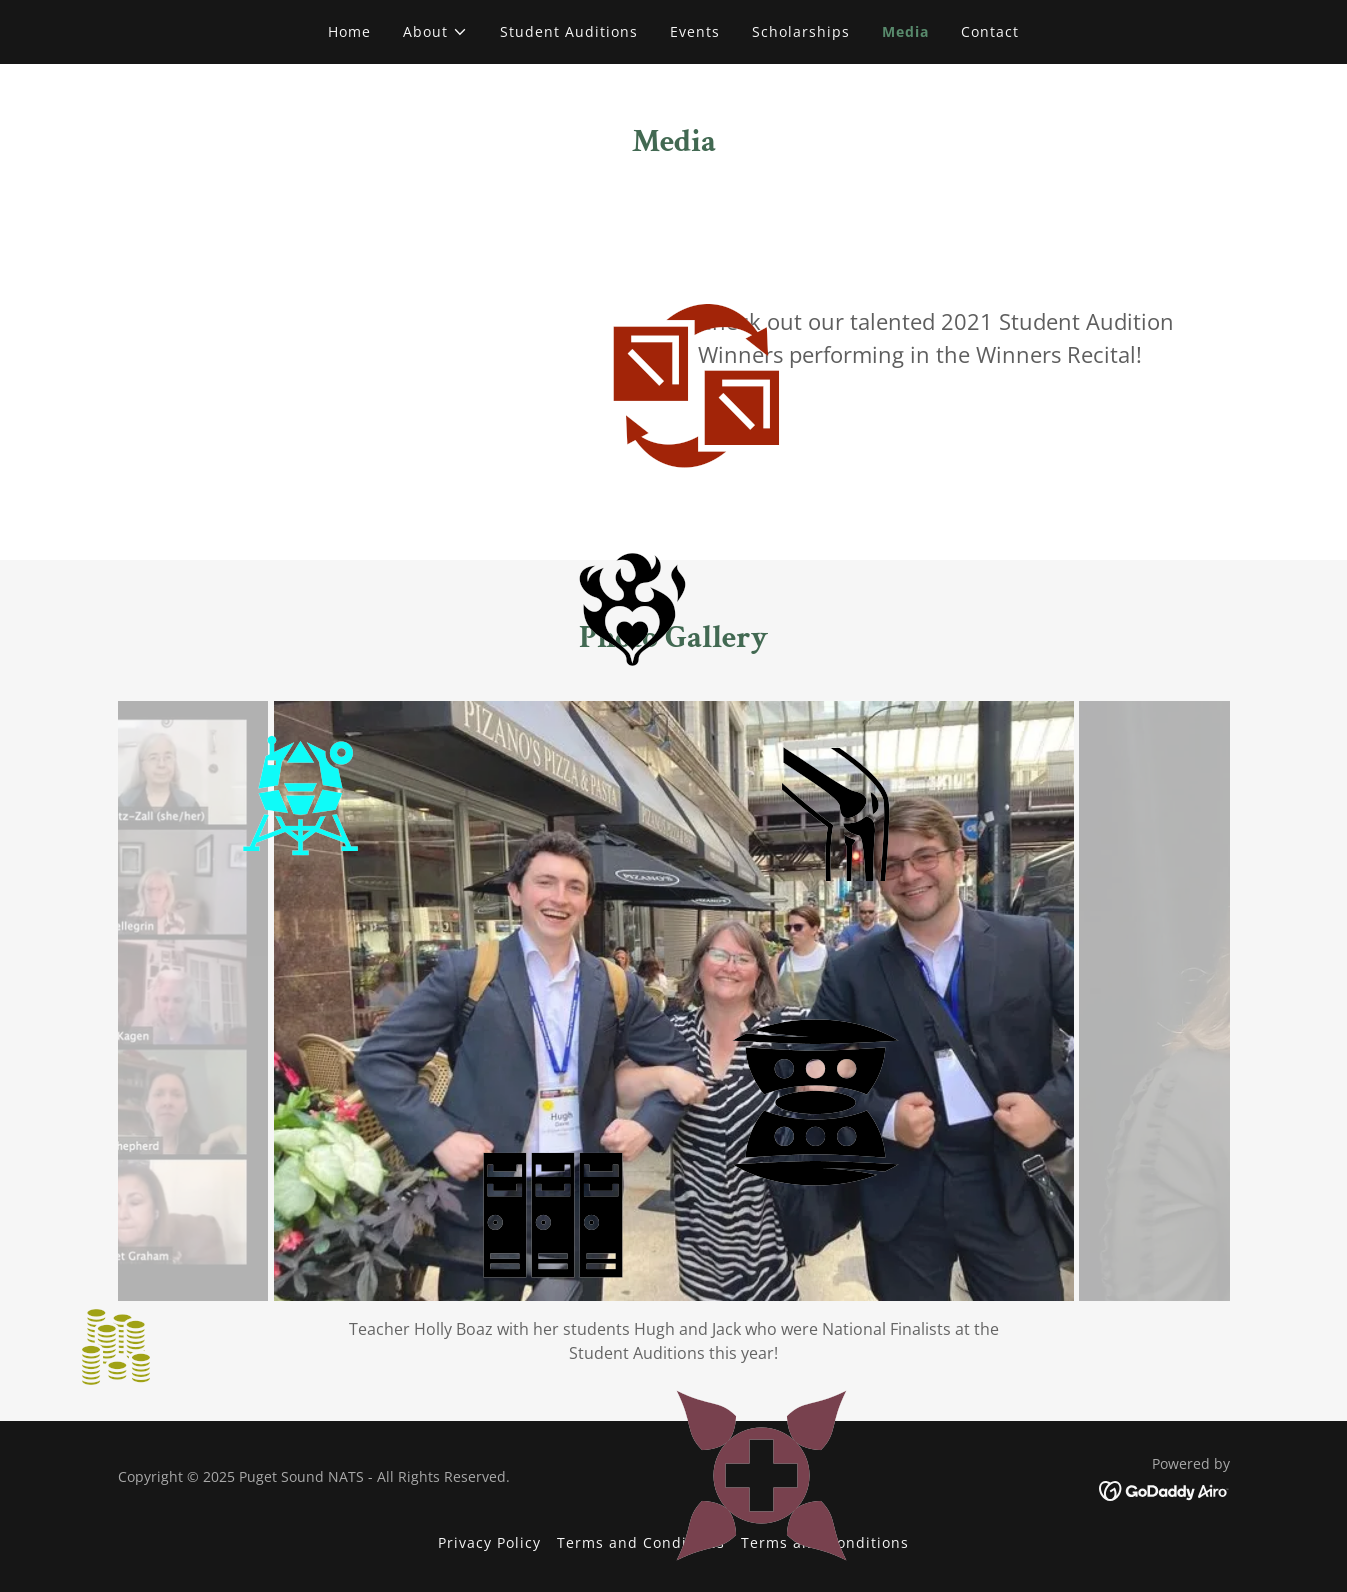  Describe the element at coordinates (696, 386) in the screenshot. I see `initiate a trade or exchange between players` at that location.